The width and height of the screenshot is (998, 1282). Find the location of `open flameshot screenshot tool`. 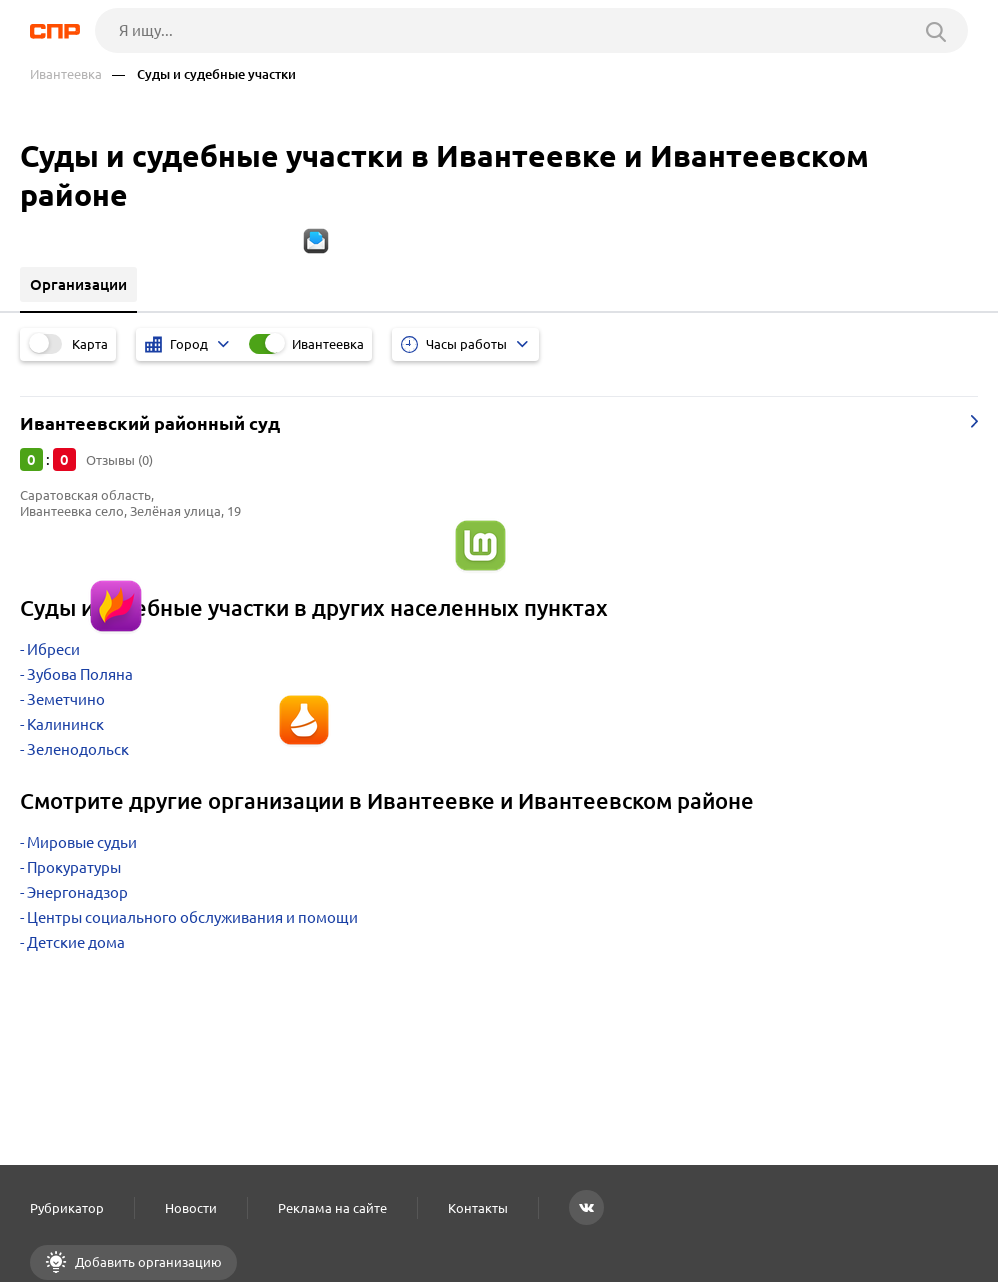

open flameshot screenshot tool is located at coordinates (116, 606).